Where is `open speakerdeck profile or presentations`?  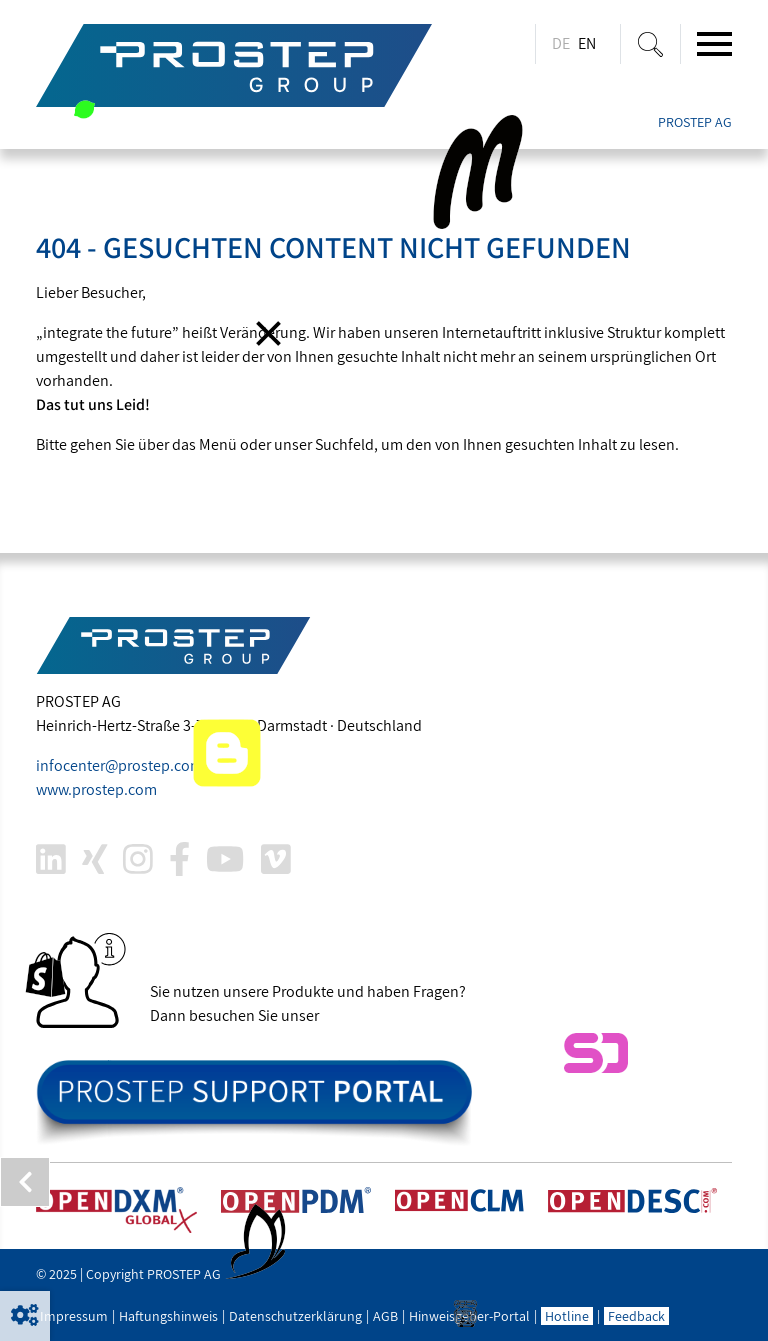
open speakerdeck profile or presentations is located at coordinates (596, 1053).